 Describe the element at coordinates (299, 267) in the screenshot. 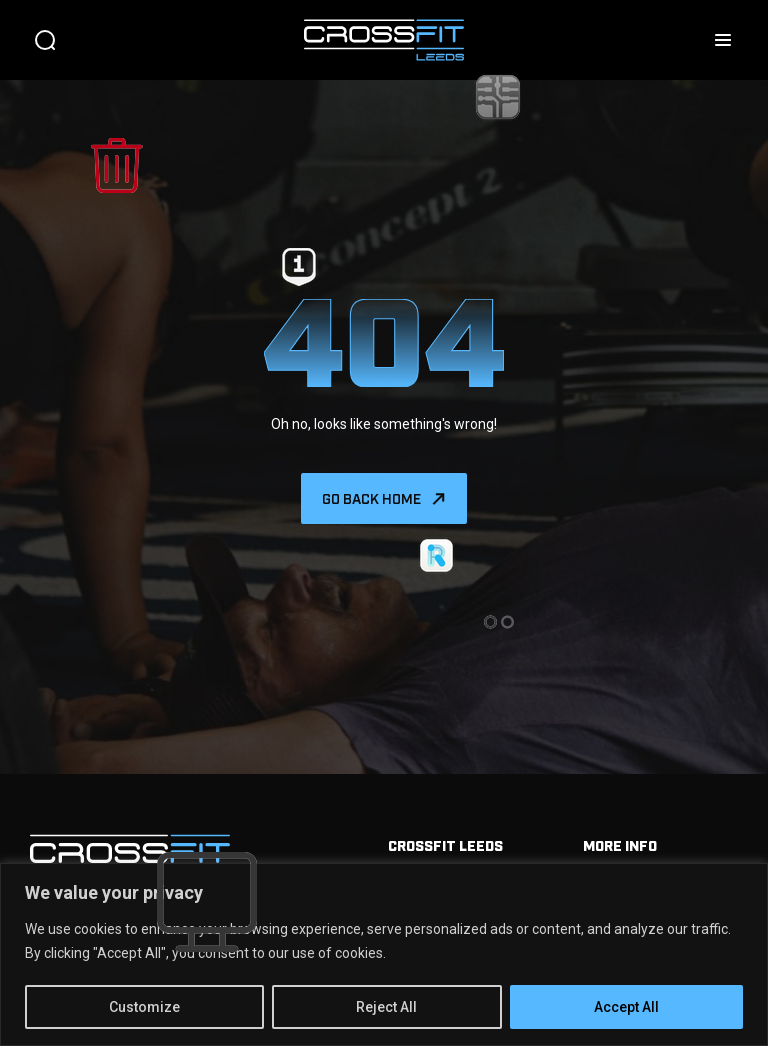

I see `indicates num lock is enabled` at that location.